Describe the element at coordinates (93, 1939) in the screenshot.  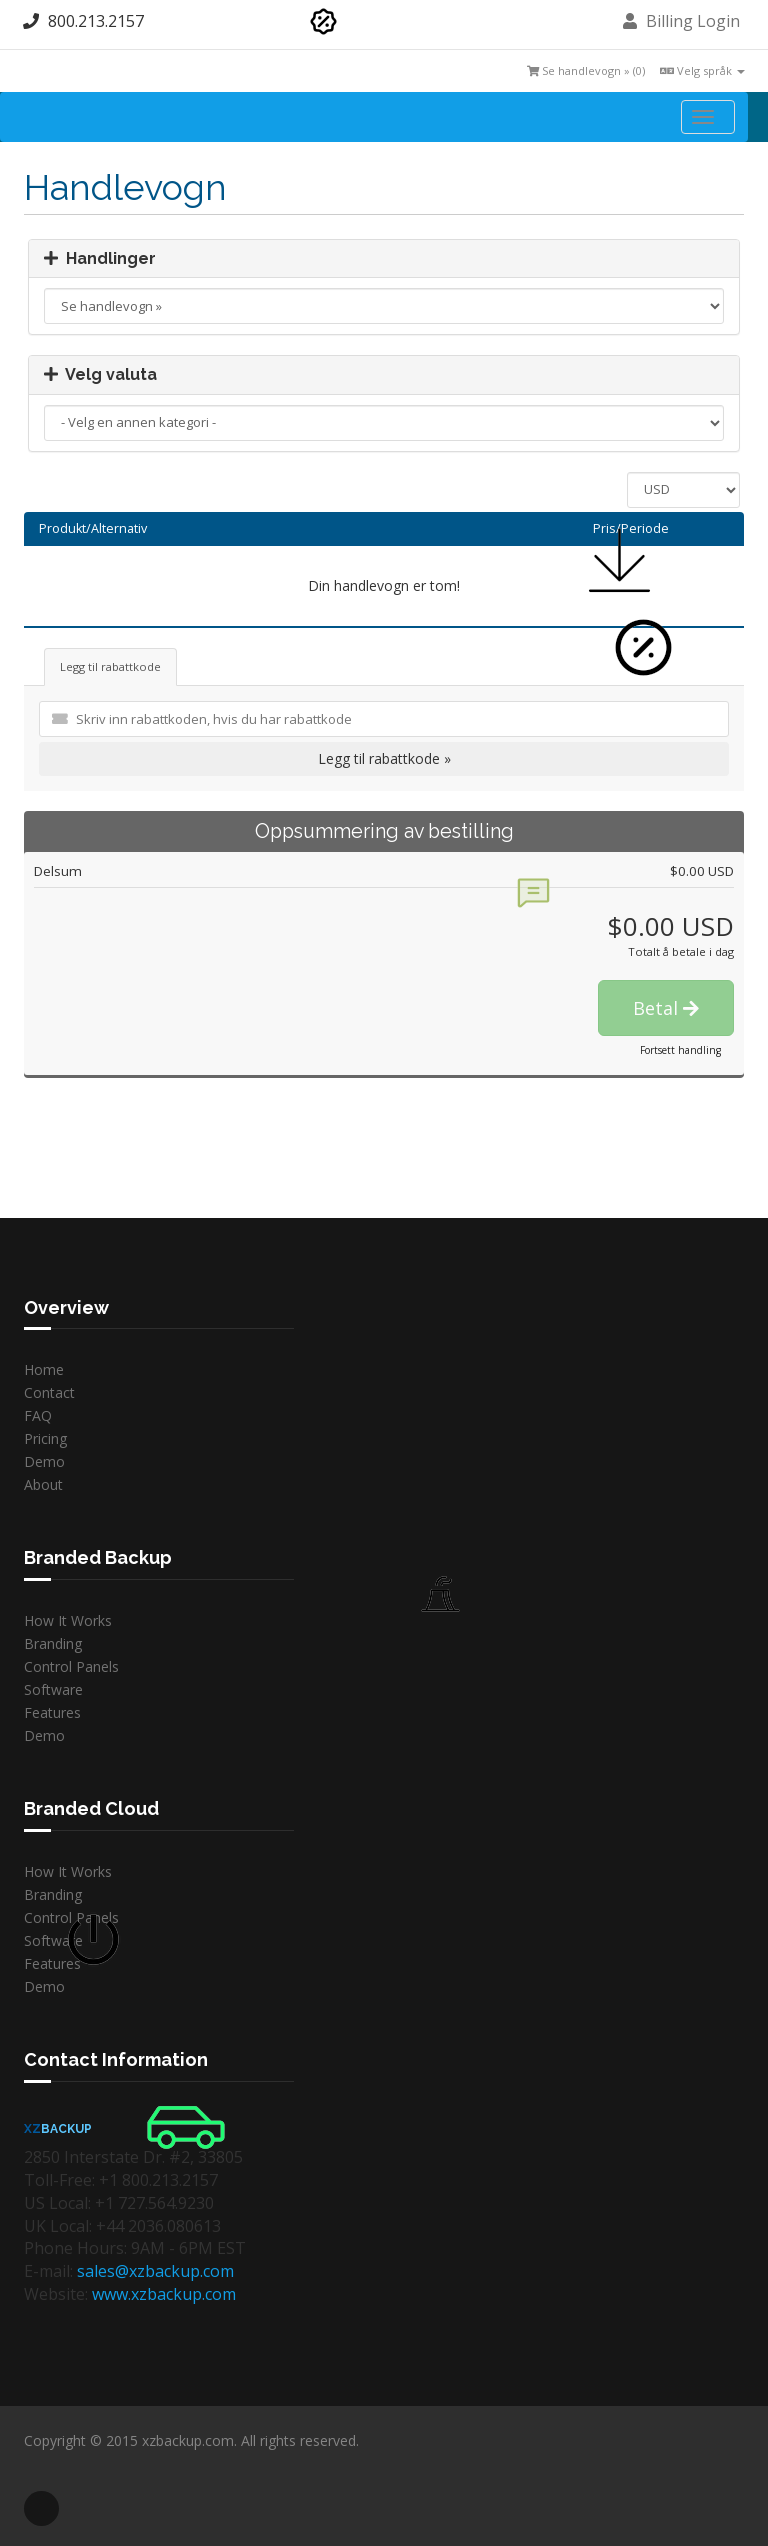
I see `power on or off the device` at that location.